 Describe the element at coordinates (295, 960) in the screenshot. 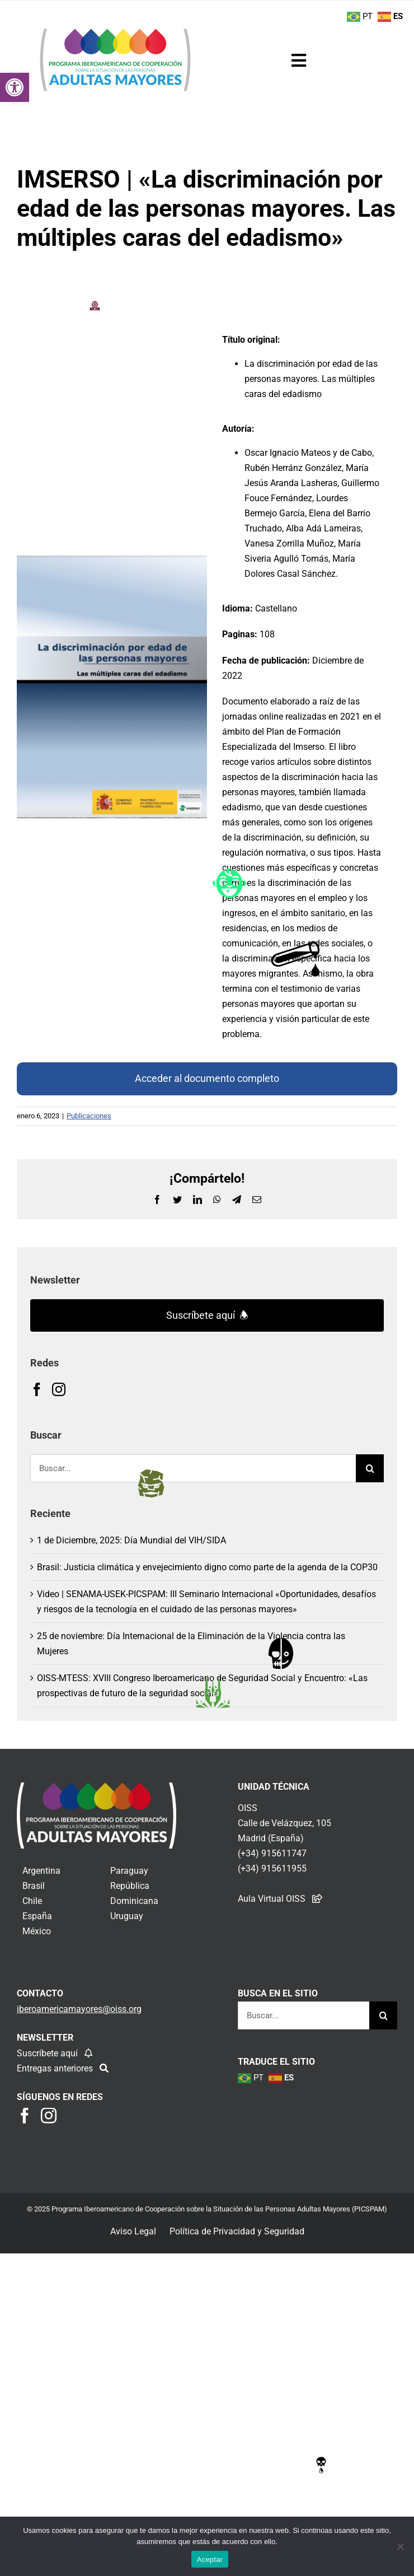

I see `access chemistry or lab features` at that location.